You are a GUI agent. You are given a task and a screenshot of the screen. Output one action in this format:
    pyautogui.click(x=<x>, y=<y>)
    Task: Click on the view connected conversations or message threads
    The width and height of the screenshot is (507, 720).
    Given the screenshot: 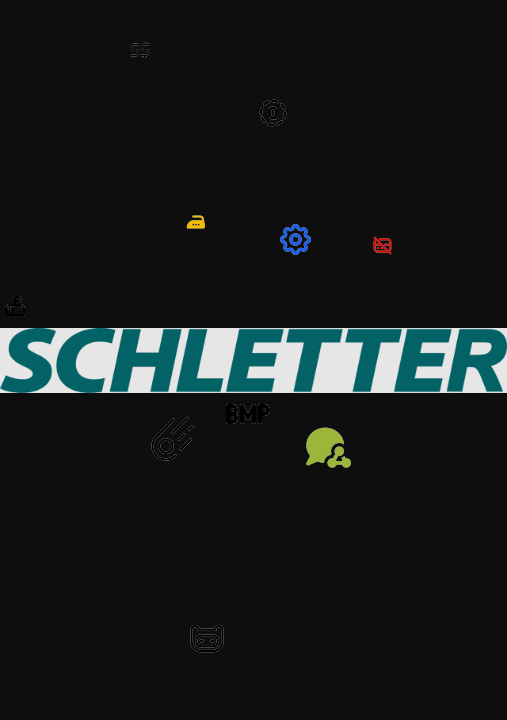 What is the action you would take?
    pyautogui.click(x=327, y=446)
    